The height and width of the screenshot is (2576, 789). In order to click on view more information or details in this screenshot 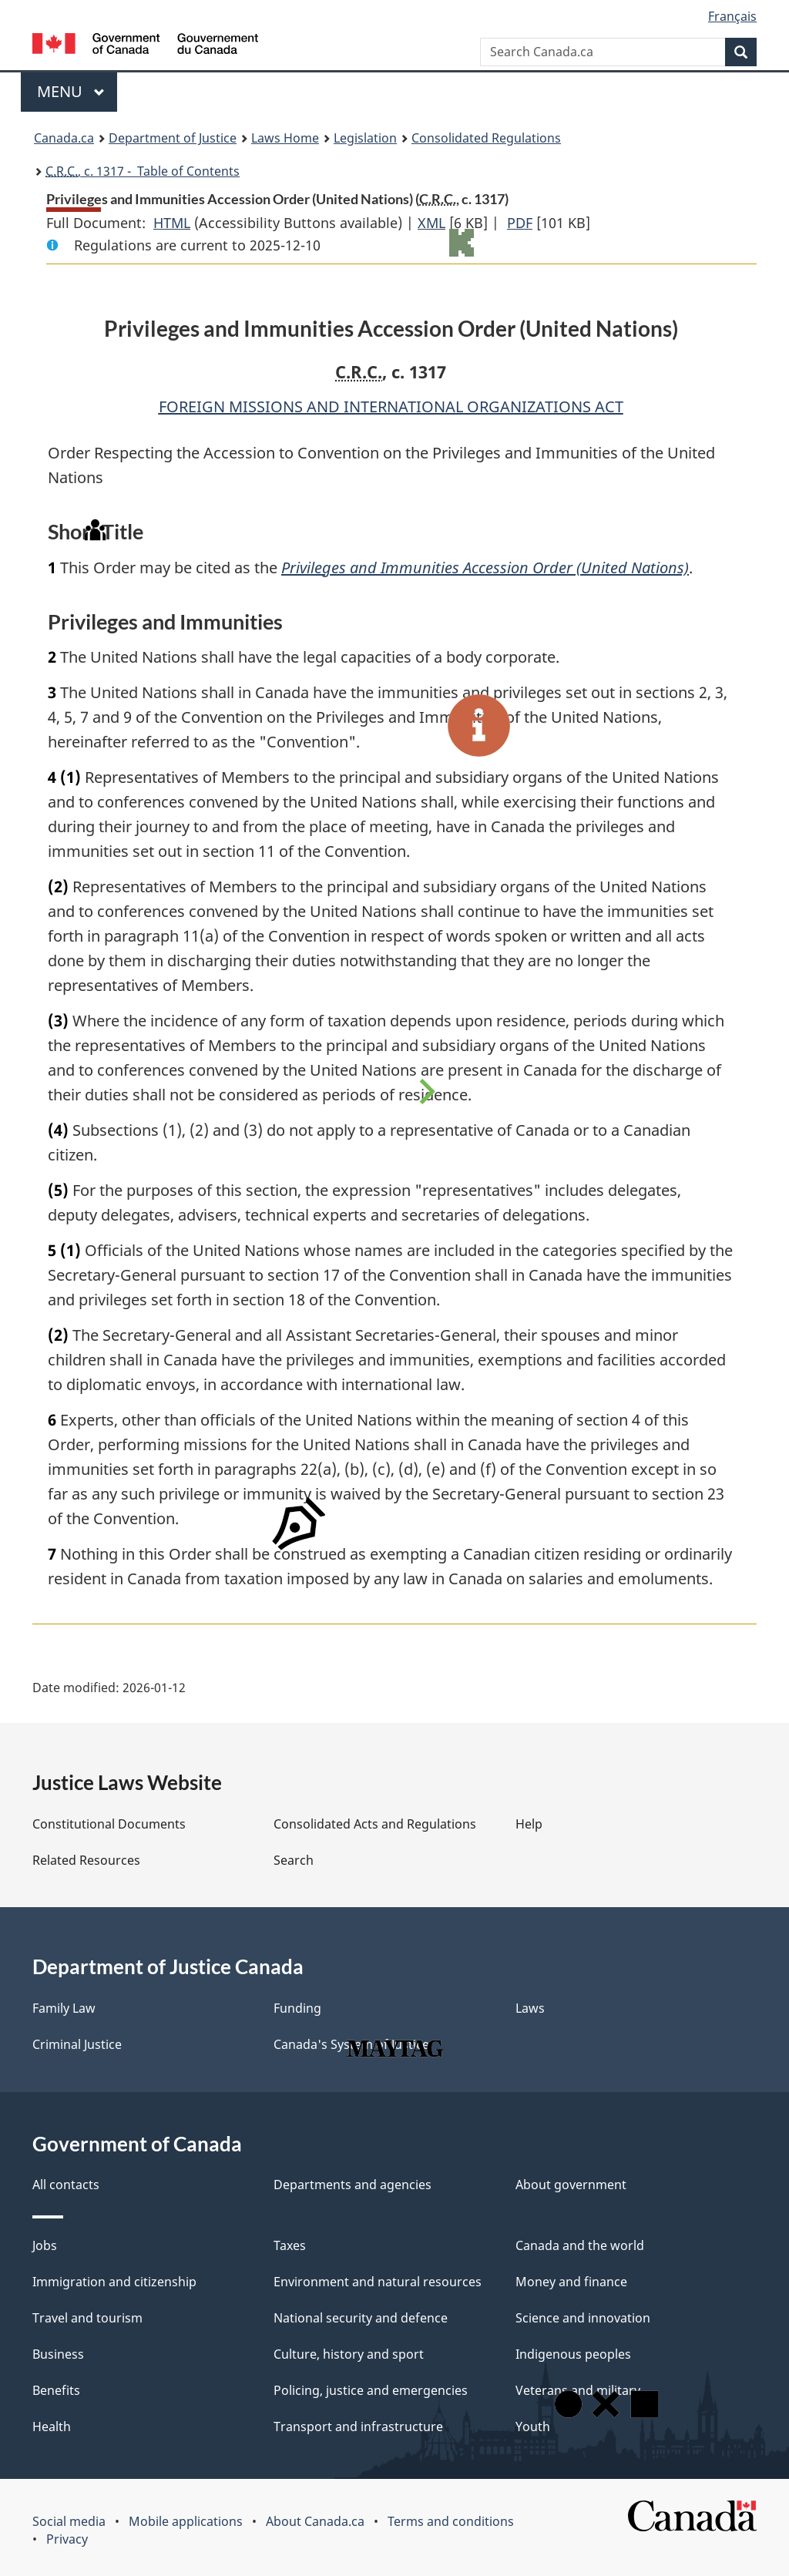, I will do `click(478, 725)`.